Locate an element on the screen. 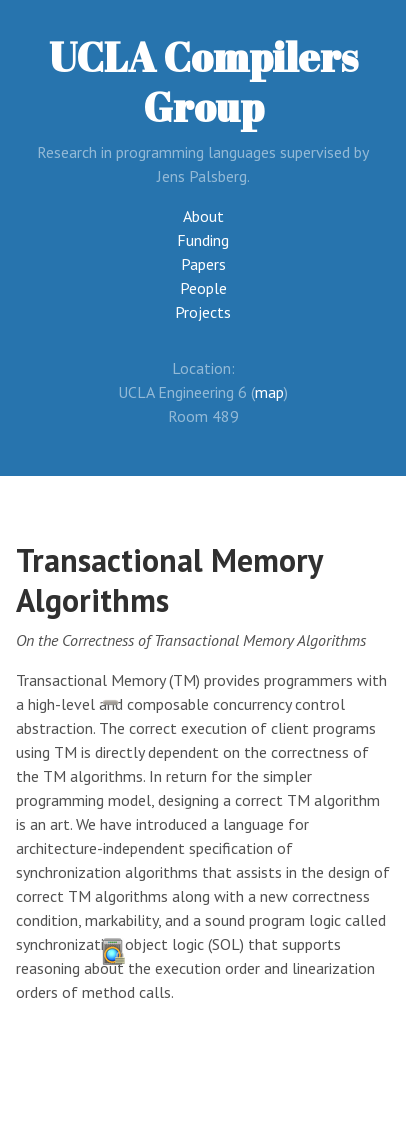  indicates a locked non-RAID storage device is located at coordinates (112, 951).